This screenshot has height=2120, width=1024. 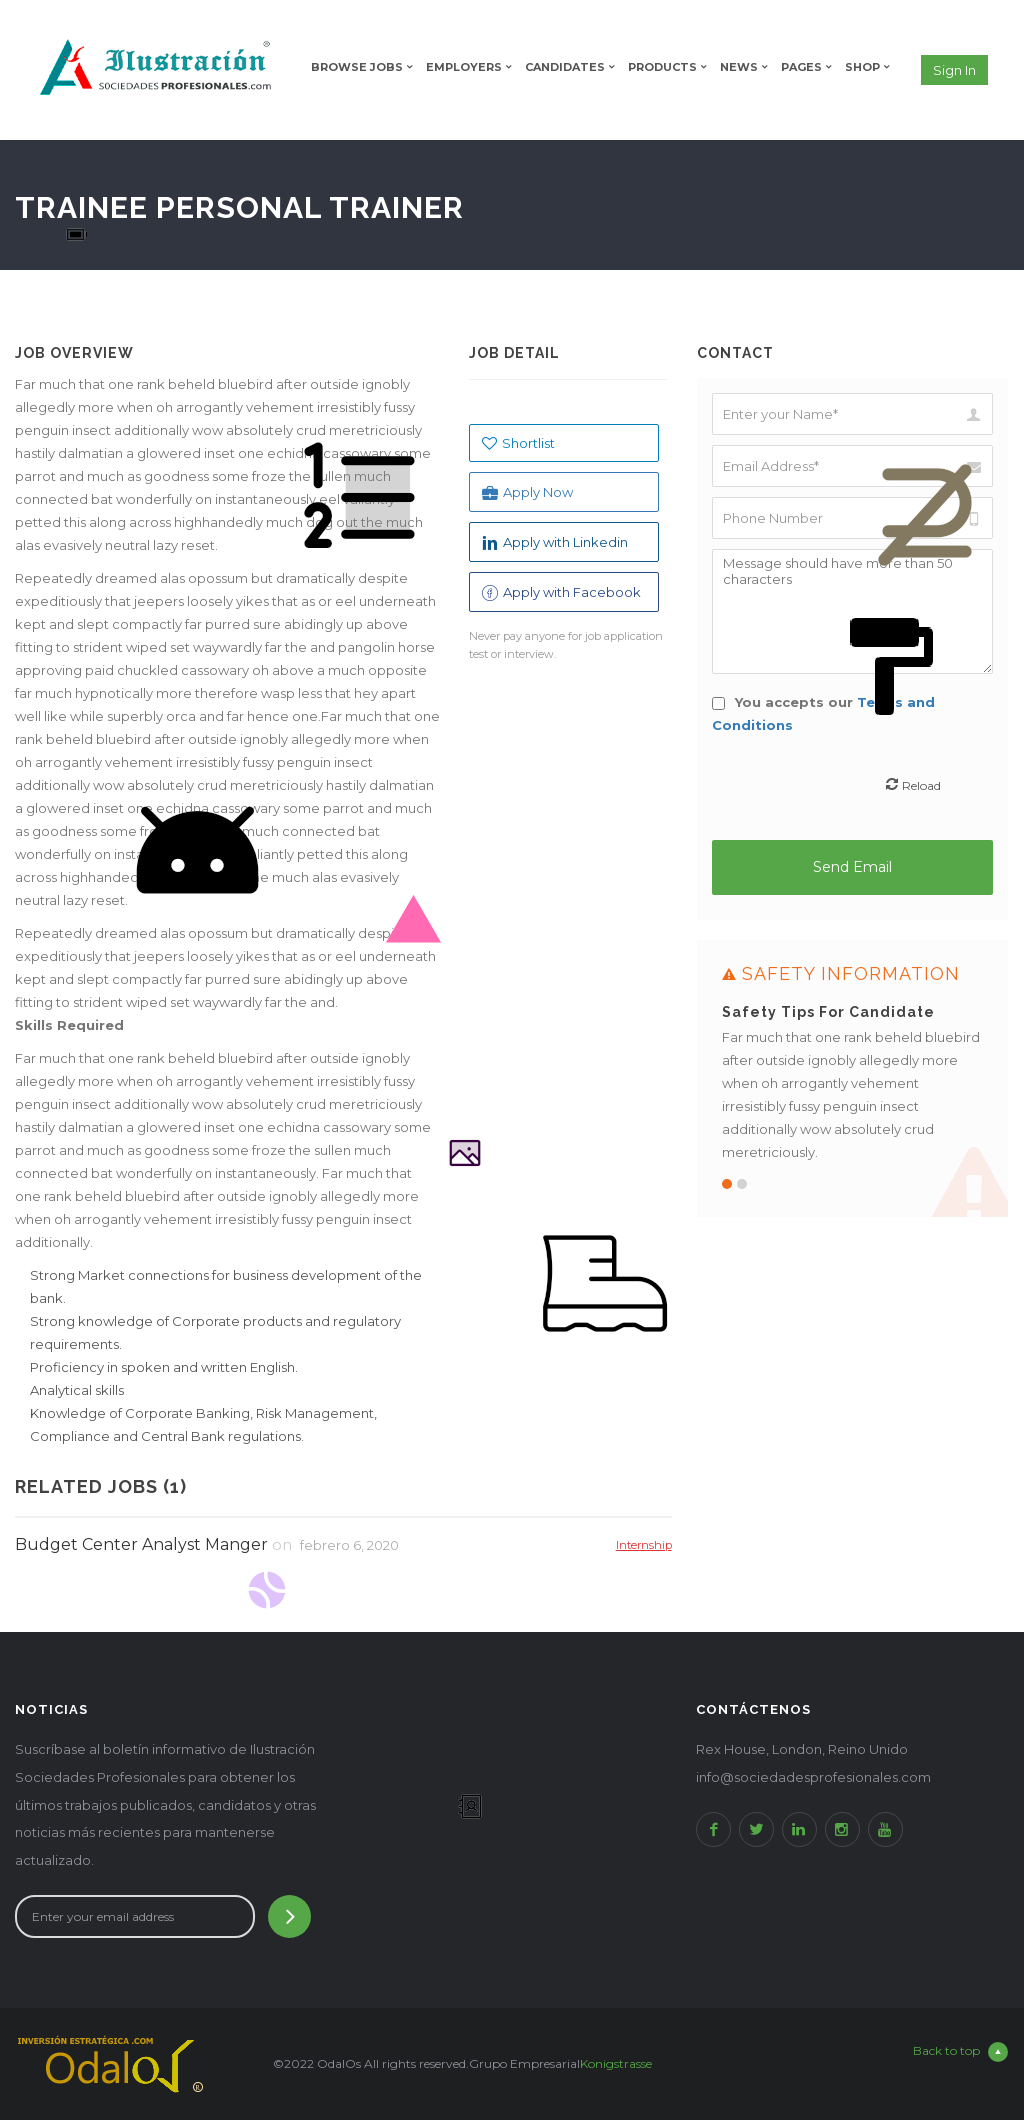 I want to click on create a numbered list, so click(x=359, y=497).